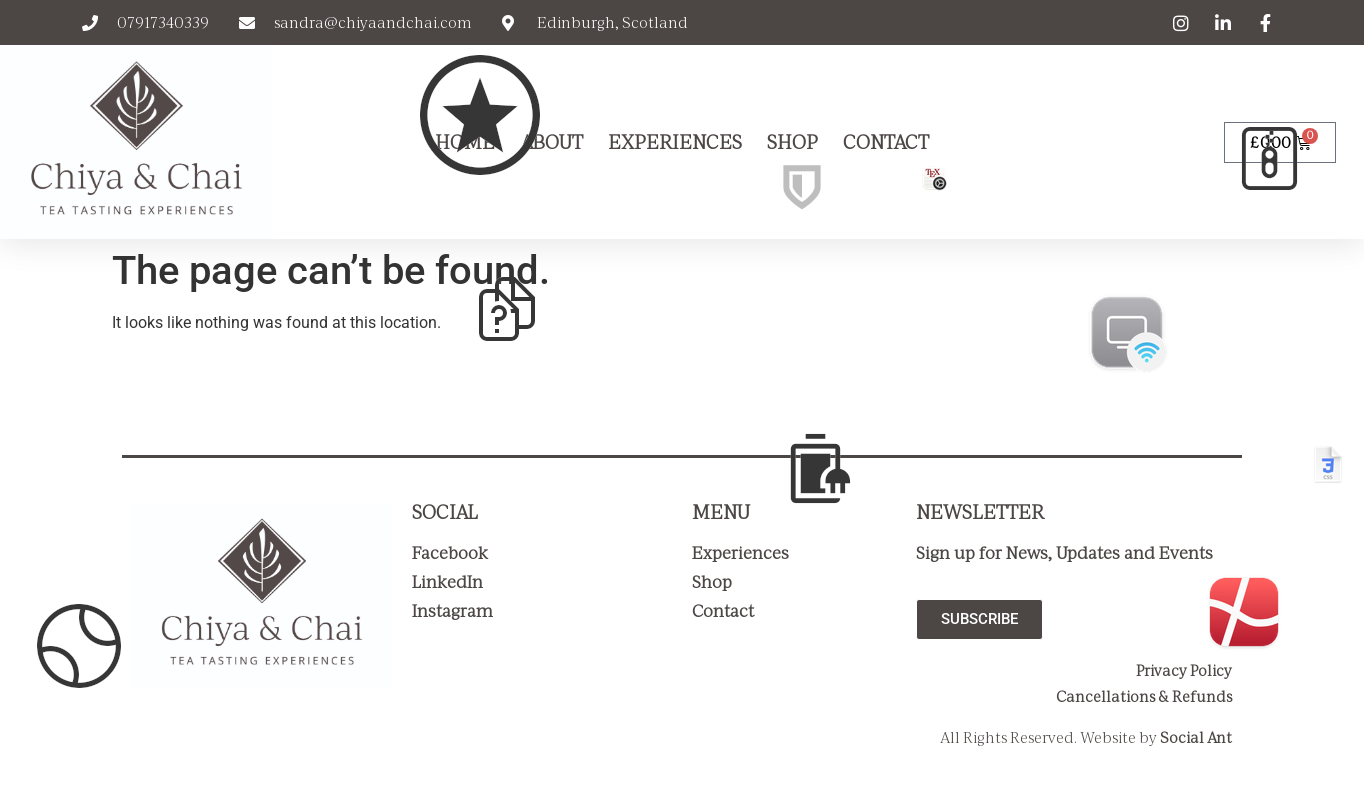 Image resolution: width=1364 pixels, height=802 pixels. What do you see at coordinates (79, 646) in the screenshot?
I see `access sports and activities emoji category` at bounding box center [79, 646].